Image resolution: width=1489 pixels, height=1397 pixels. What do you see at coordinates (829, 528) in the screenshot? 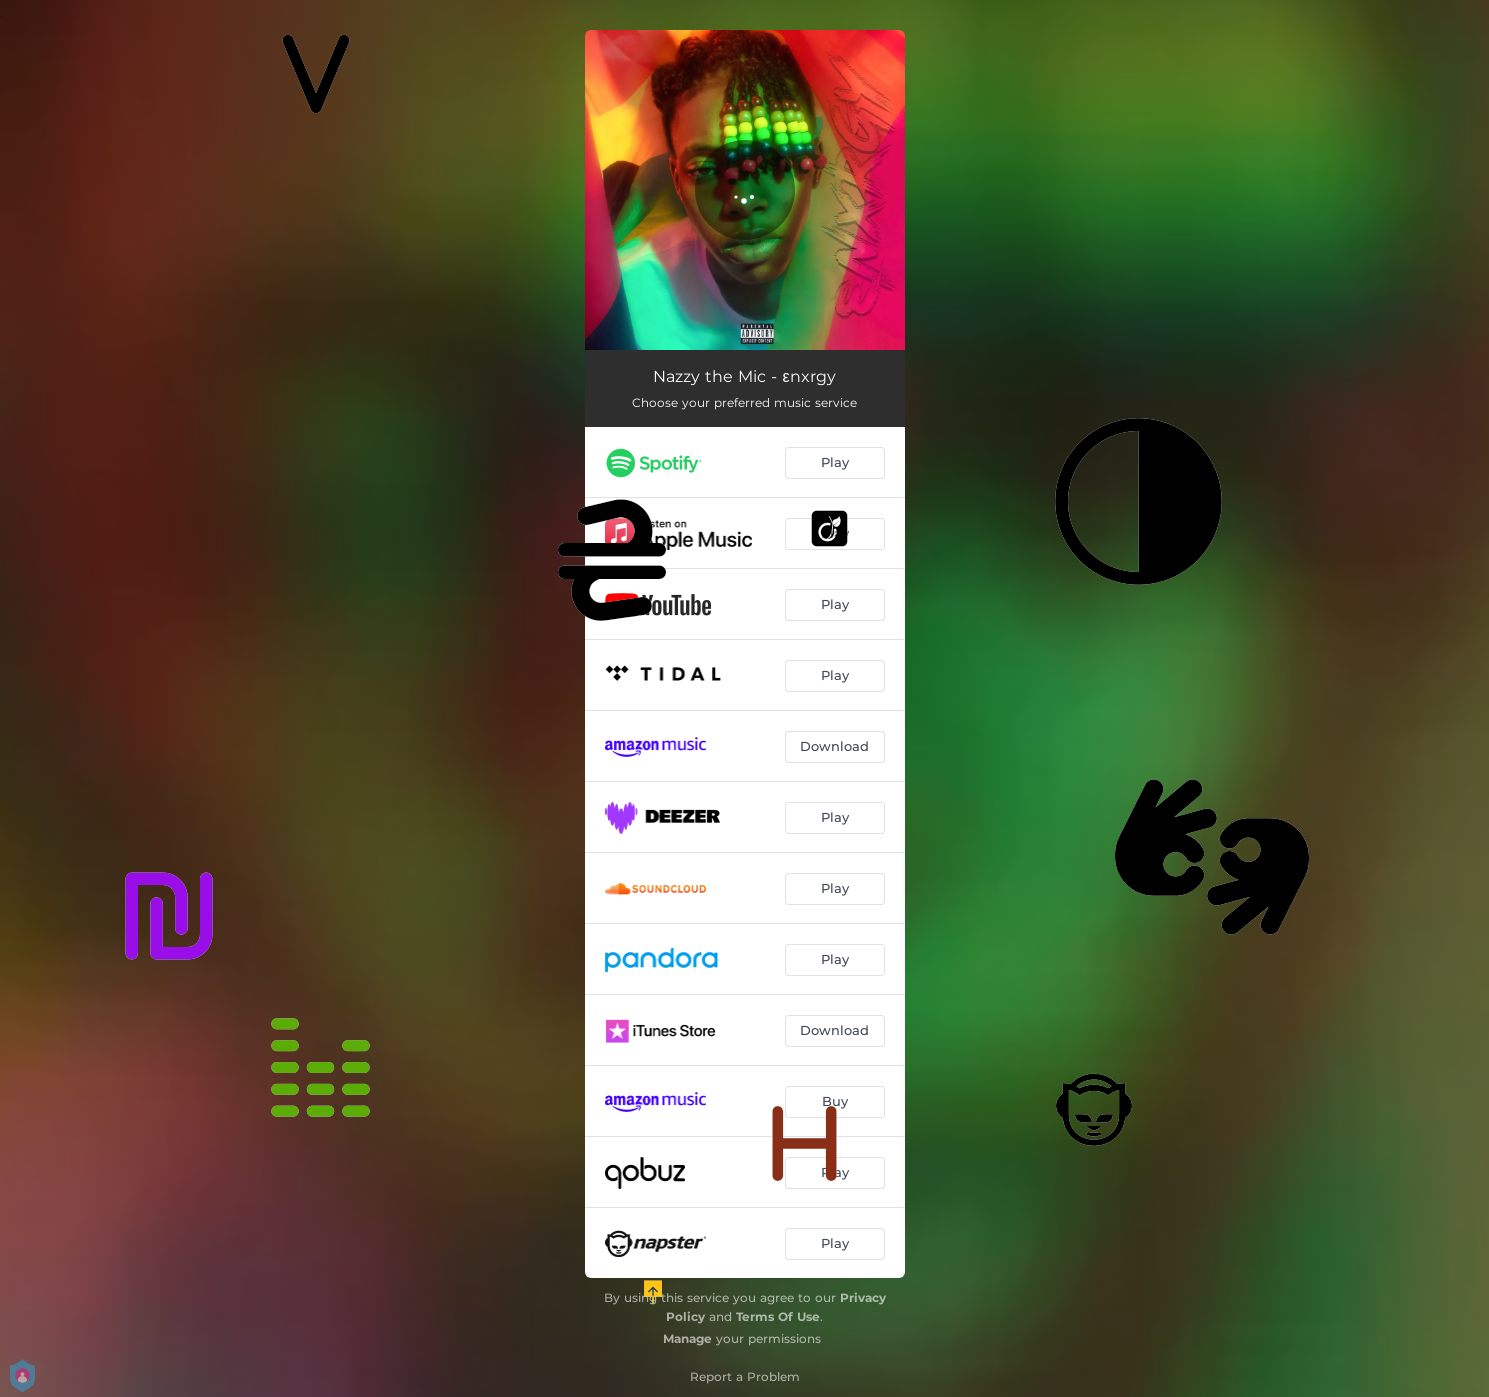
I see `viadeo social network logo` at bounding box center [829, 528].